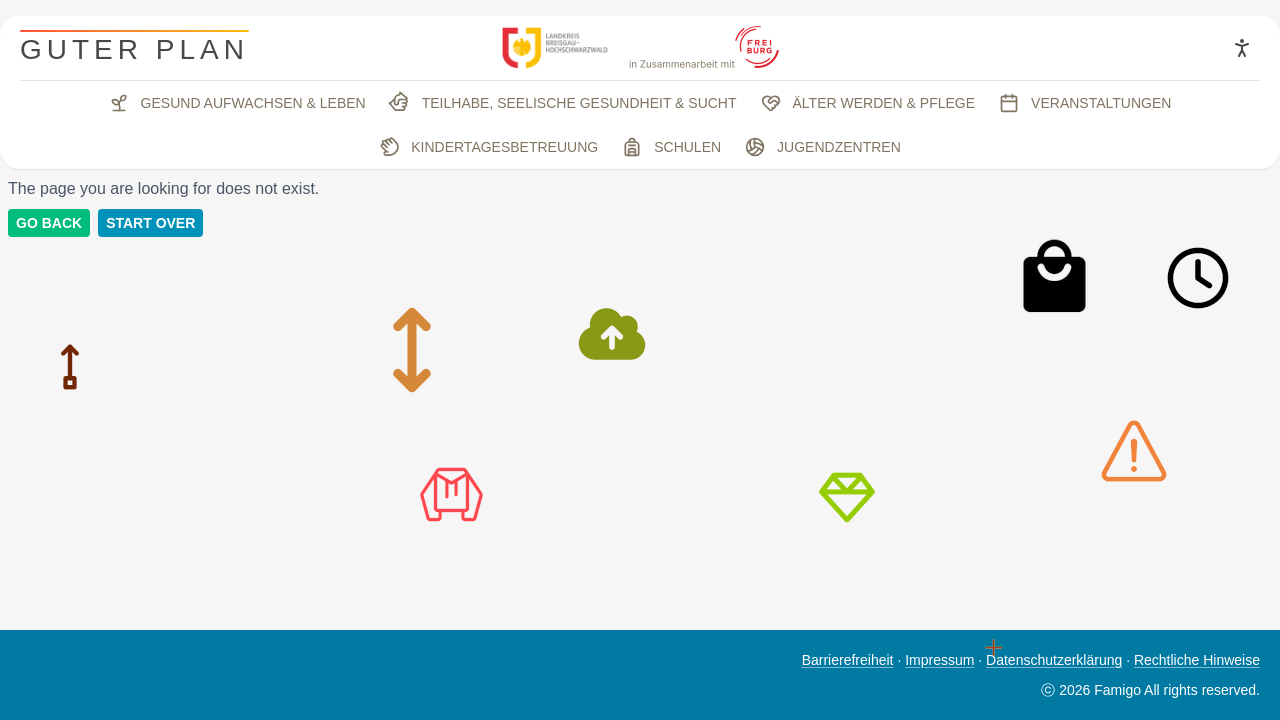 This screenshot has width=1280, height=720. I want to click on indicates a warning or caution state, so click(1134, 451).